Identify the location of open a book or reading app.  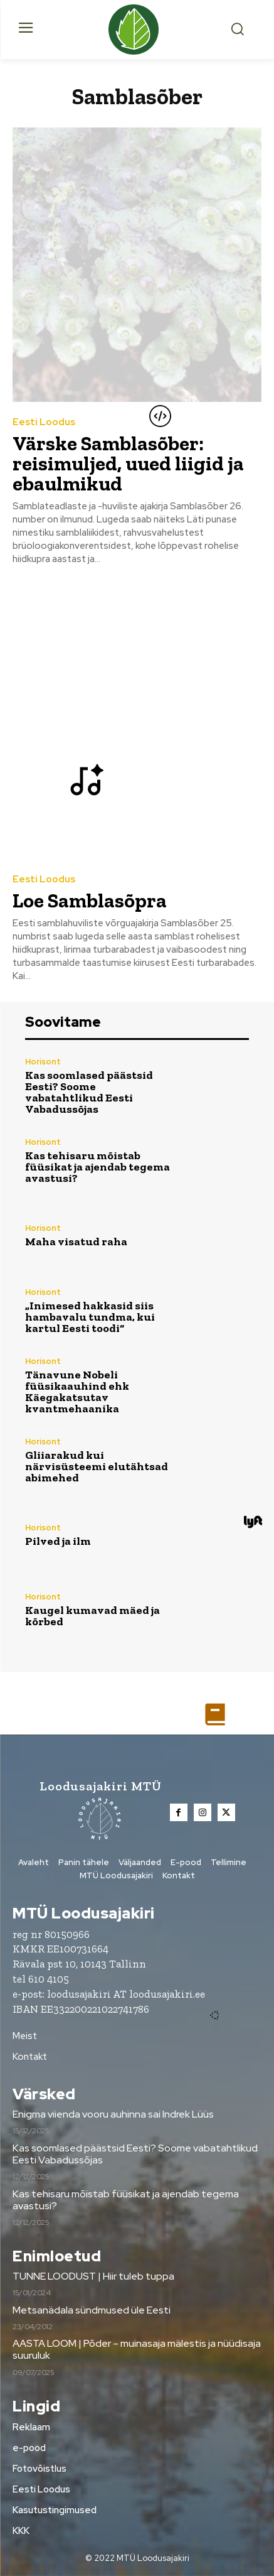
(215, 1714).